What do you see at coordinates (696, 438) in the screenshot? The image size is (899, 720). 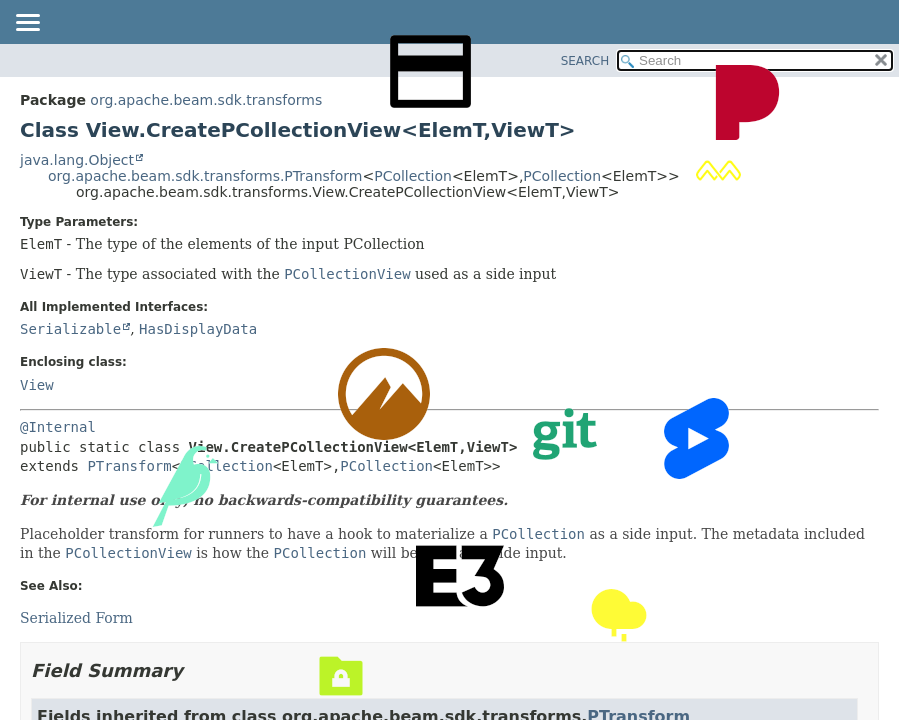 I see `open youtube shorts` at bounding box center [696, 438].